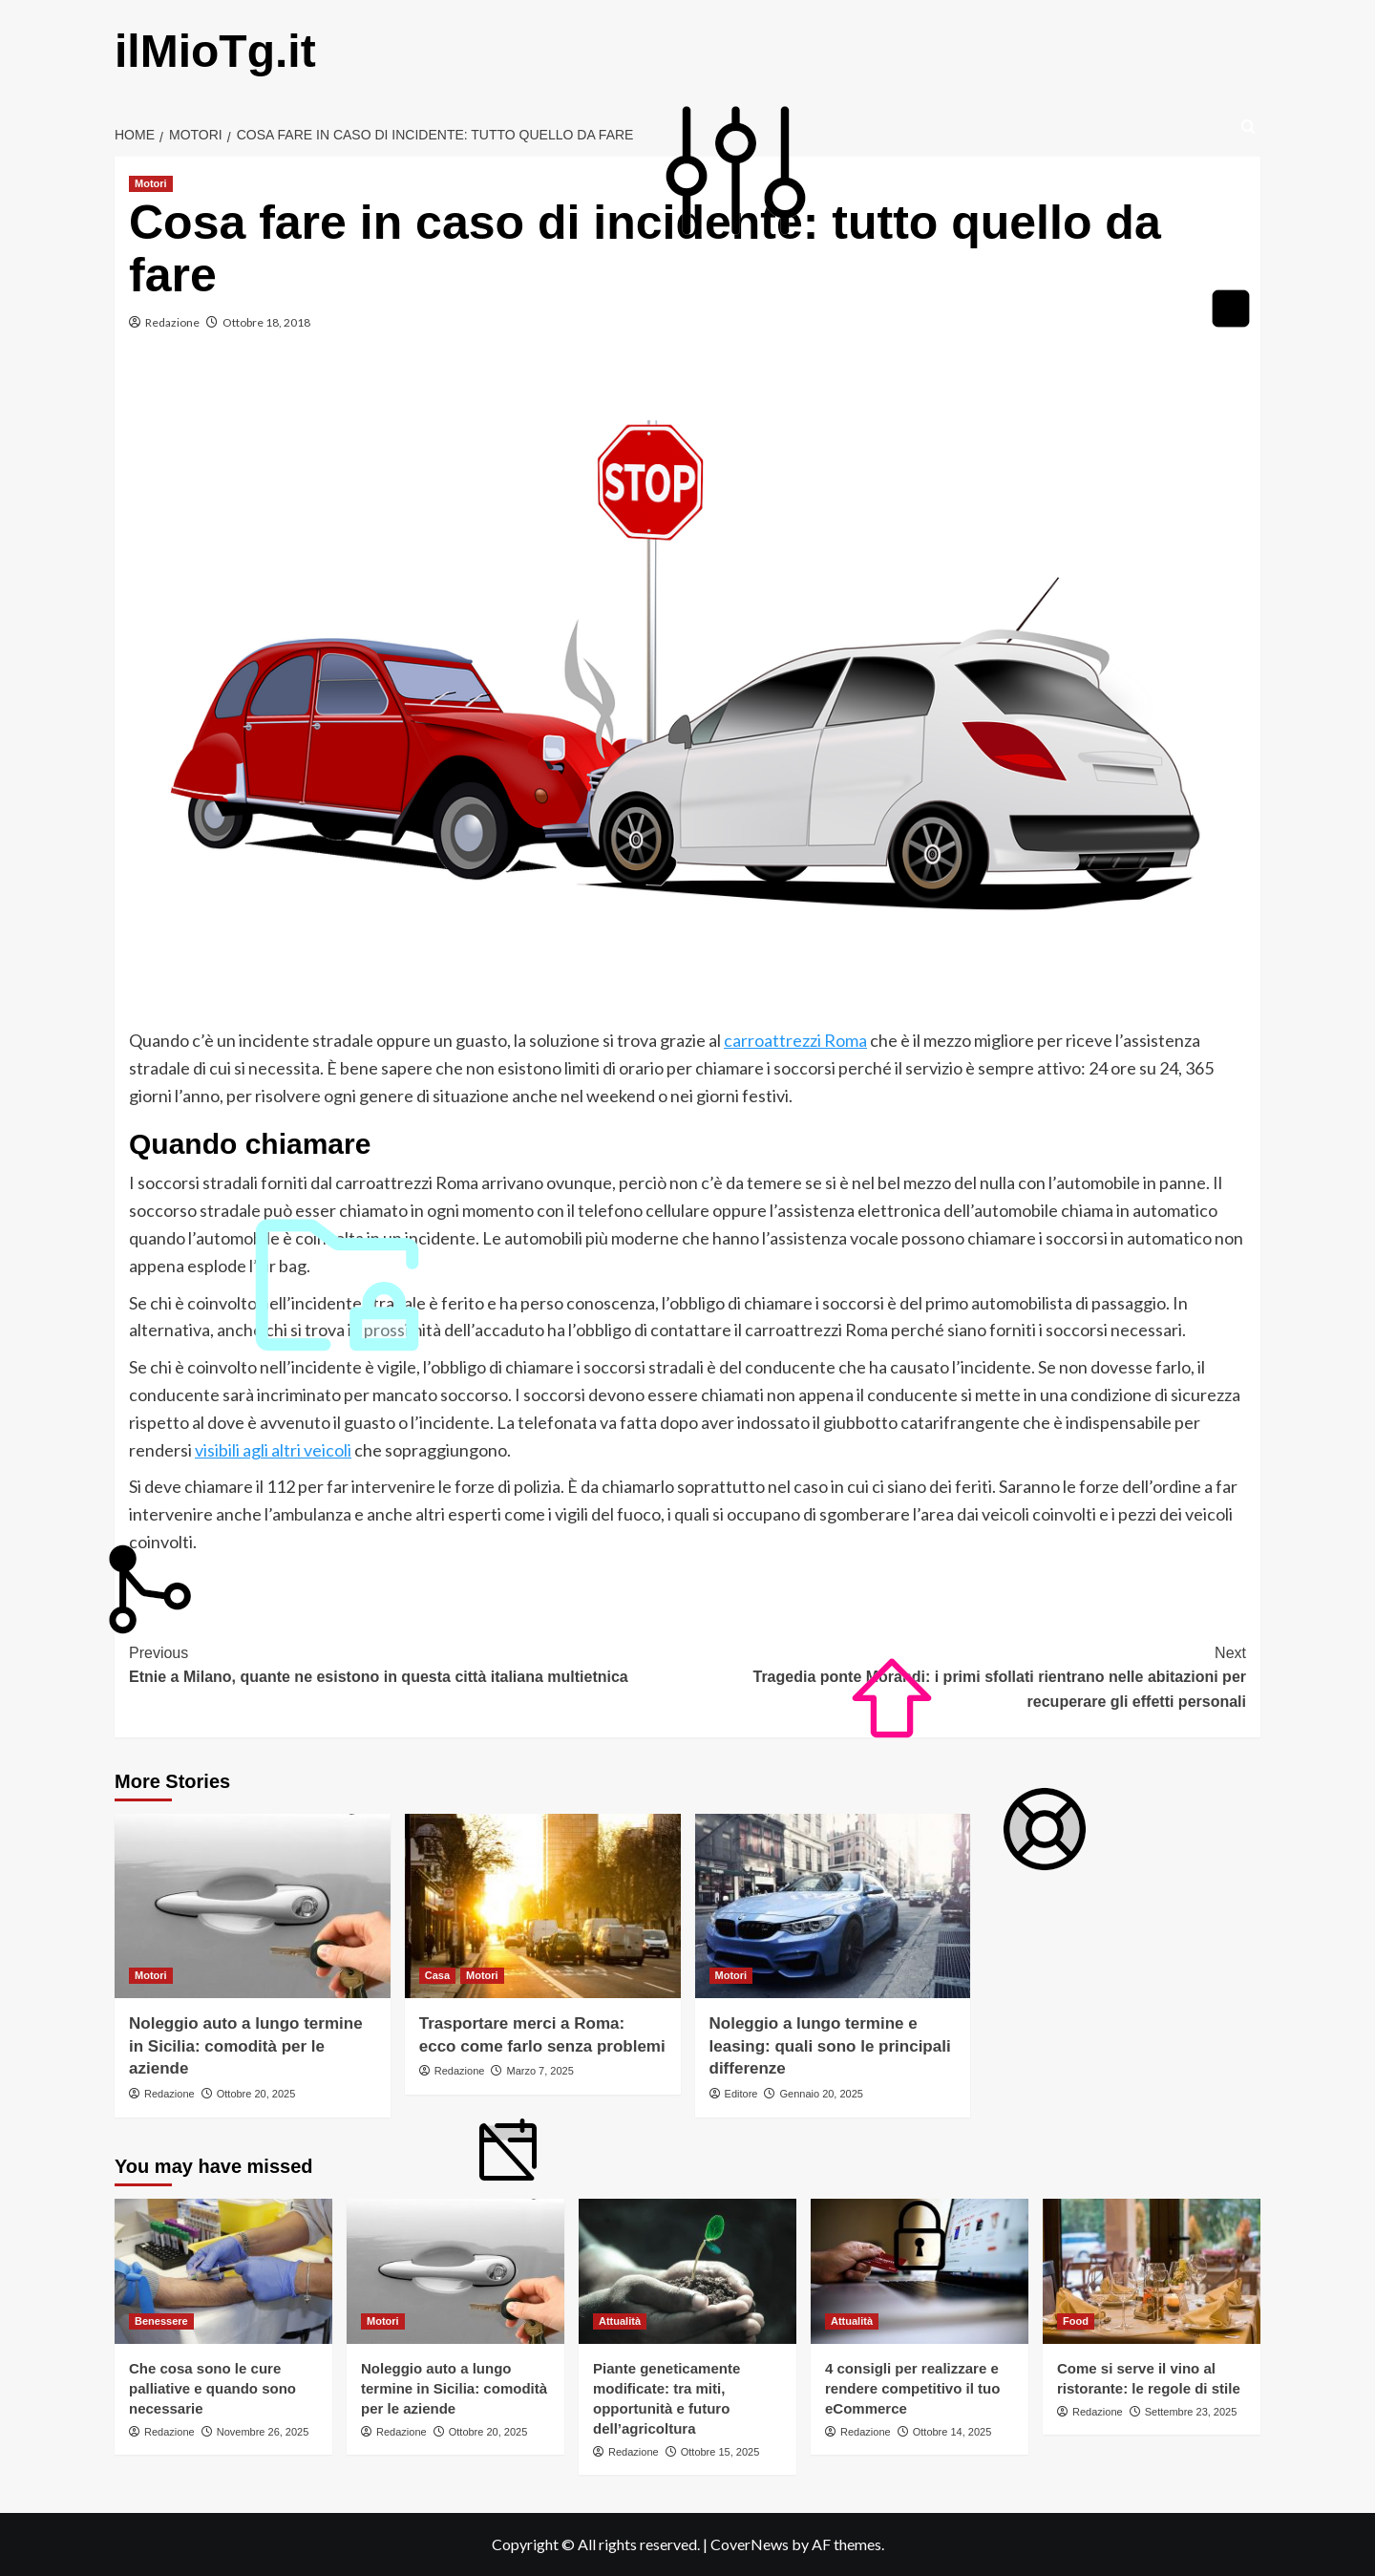  What do you see at coordinates (143, 1589) in the screenshot?
I see `merge branches in version control` at bounding box center [143, 1589].